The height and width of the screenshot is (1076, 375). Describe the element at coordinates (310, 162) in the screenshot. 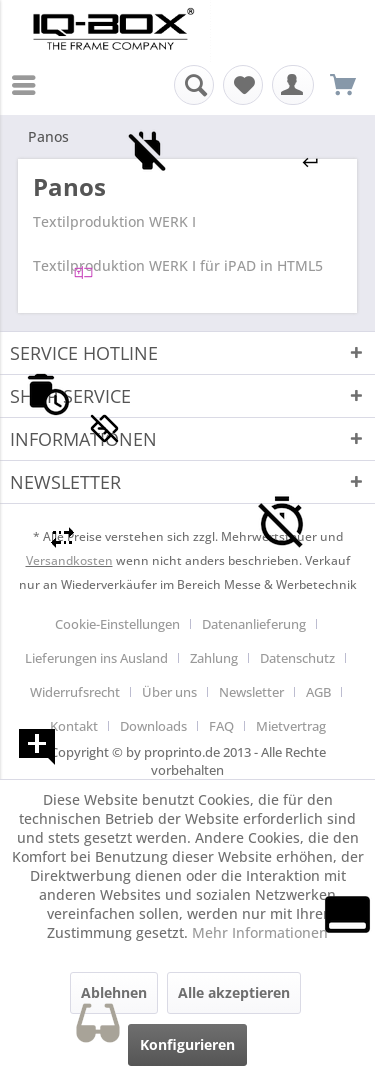

I see `submit or confirm text input` at that location.